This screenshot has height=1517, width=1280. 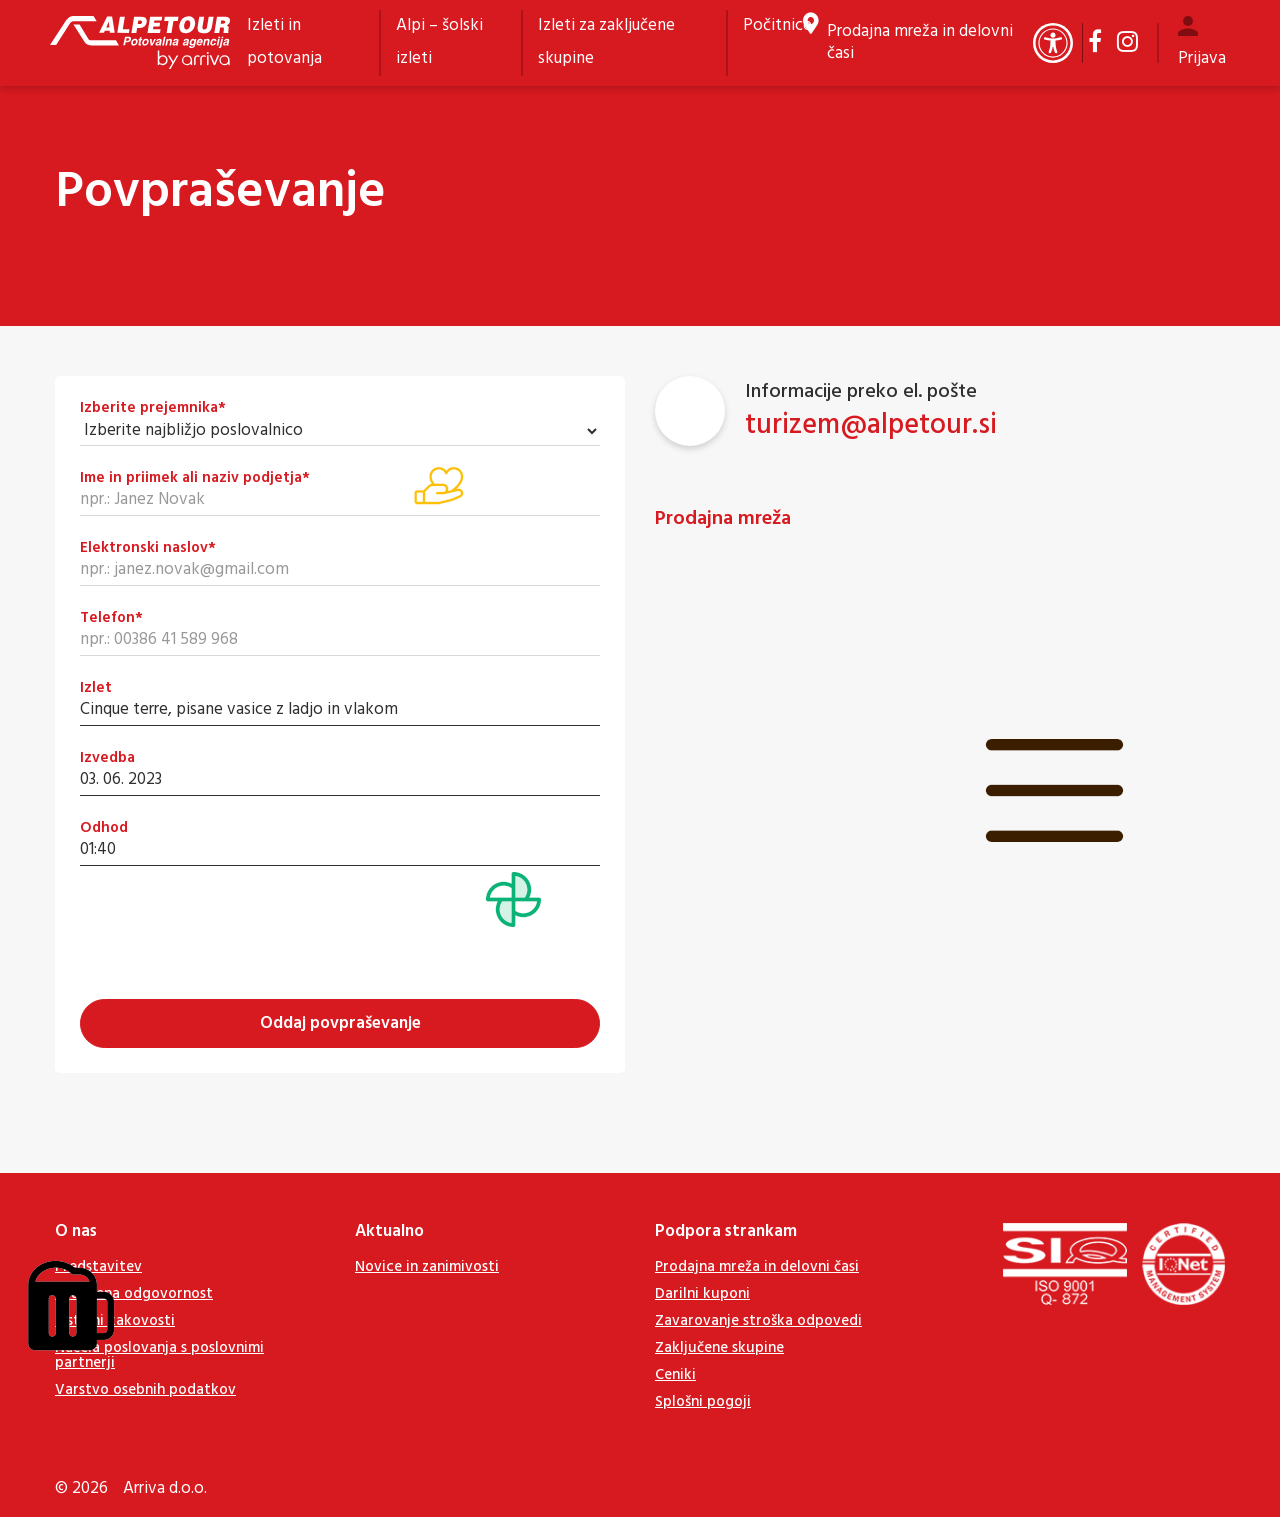 I want to click on donate or make a charitable contribution, so click(x=440, y=486).